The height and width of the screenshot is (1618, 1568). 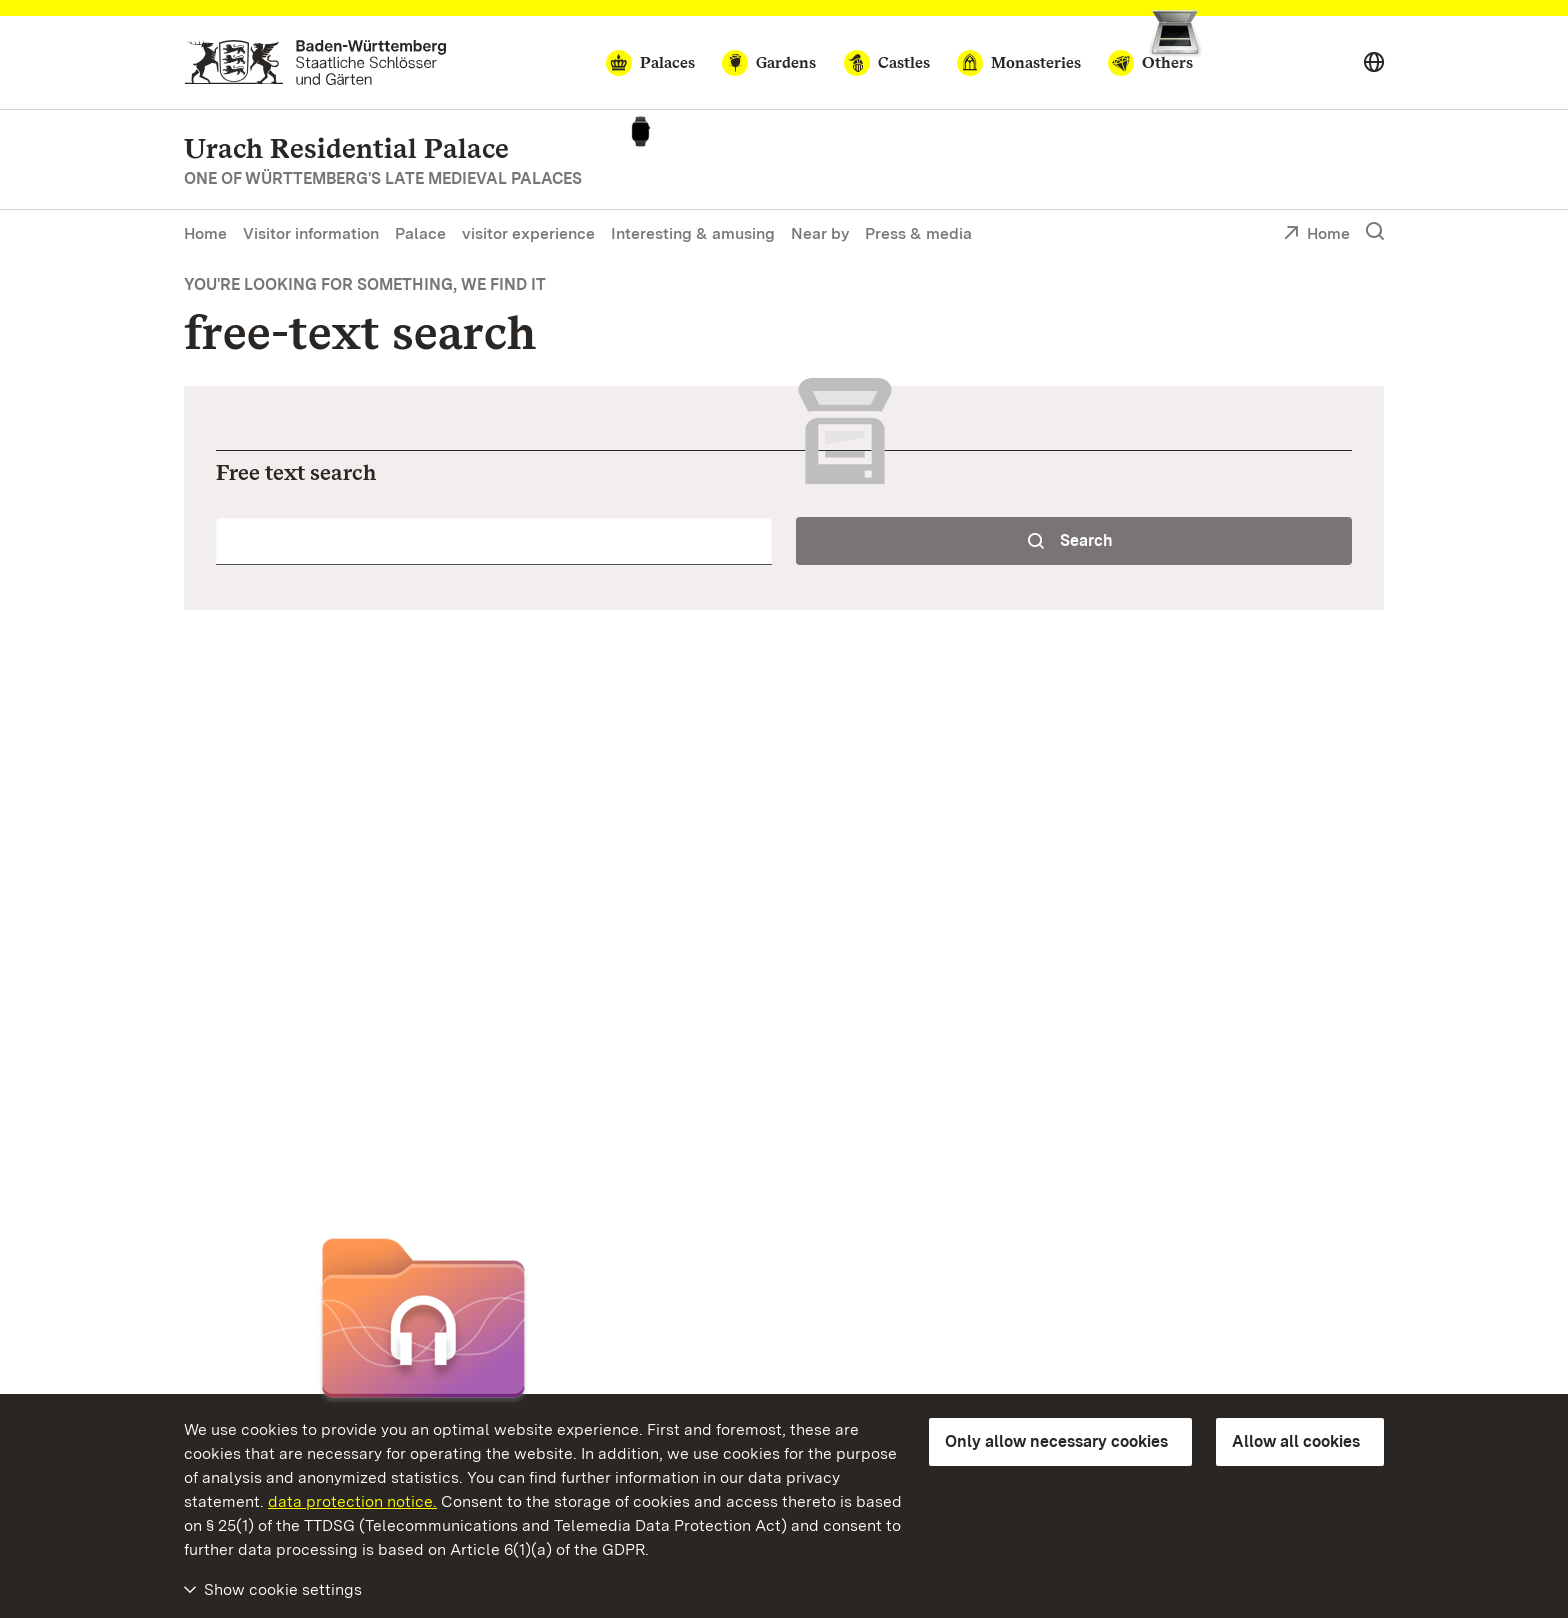 I want to click on apple watch series 10 device icon, so click(x=640, y=131).